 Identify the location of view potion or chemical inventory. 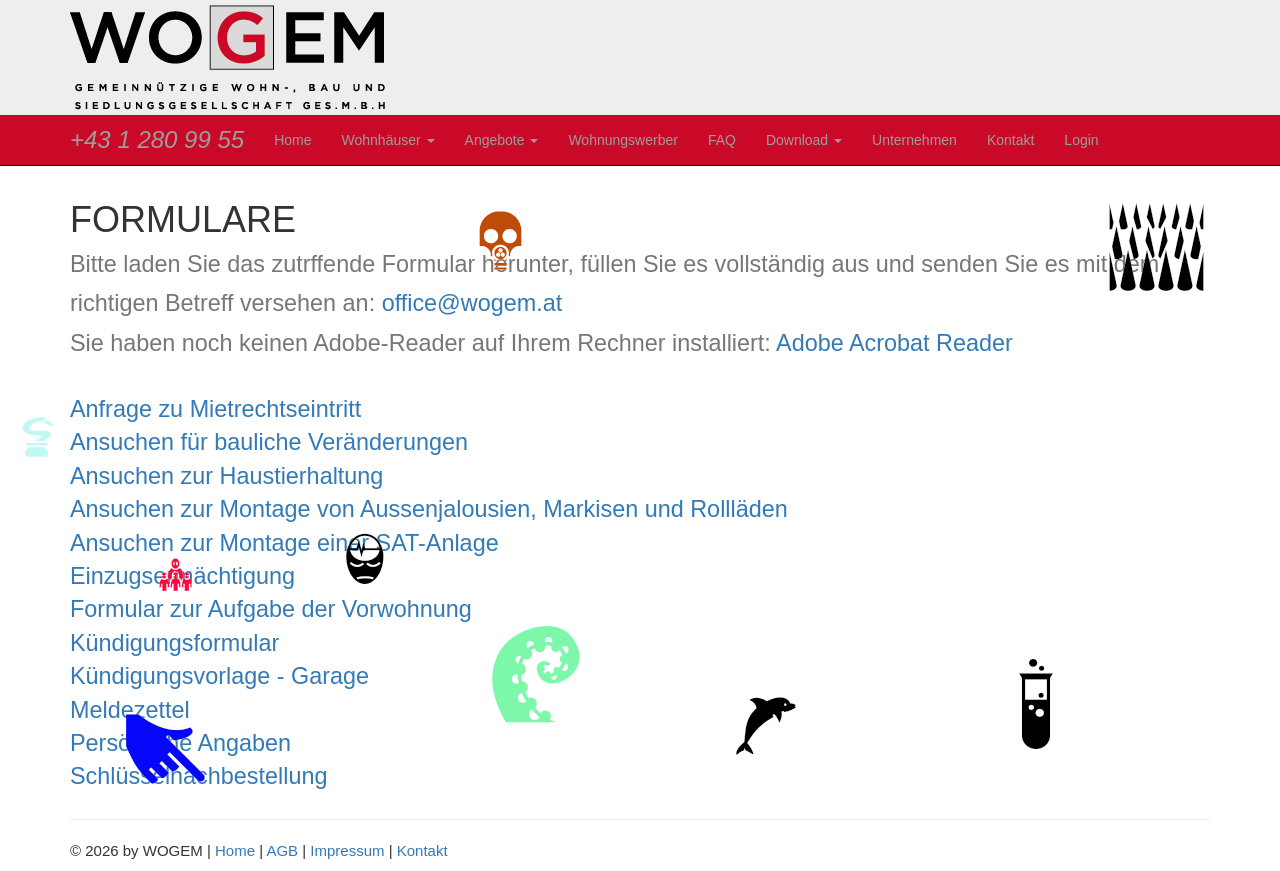
(1036, 704).